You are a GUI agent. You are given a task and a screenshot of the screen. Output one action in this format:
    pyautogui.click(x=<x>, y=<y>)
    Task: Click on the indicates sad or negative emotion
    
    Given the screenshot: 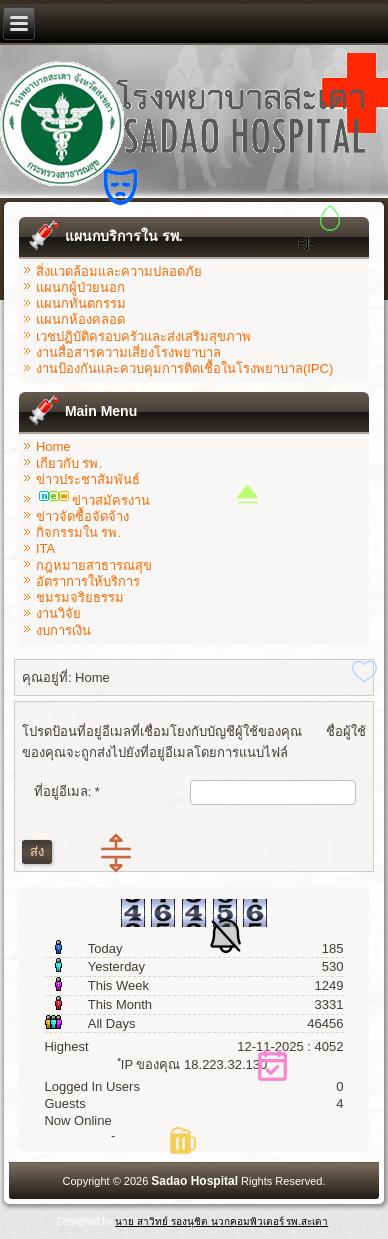 What is the action you would take?
    pyautogui.click(x=120, y=185)
    